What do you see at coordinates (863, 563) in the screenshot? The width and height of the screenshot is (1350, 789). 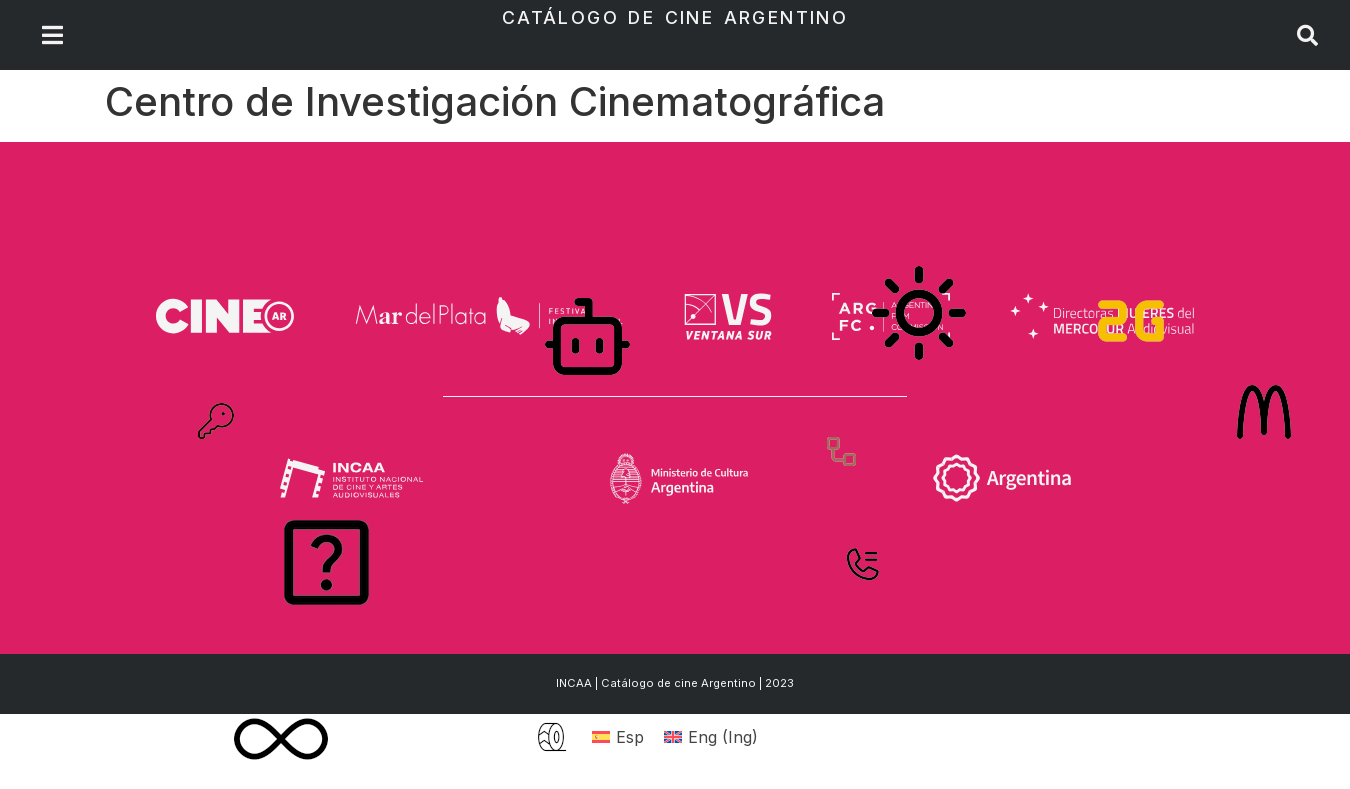 I see `view contact list or phone directory` at bounding box center [863, 563].